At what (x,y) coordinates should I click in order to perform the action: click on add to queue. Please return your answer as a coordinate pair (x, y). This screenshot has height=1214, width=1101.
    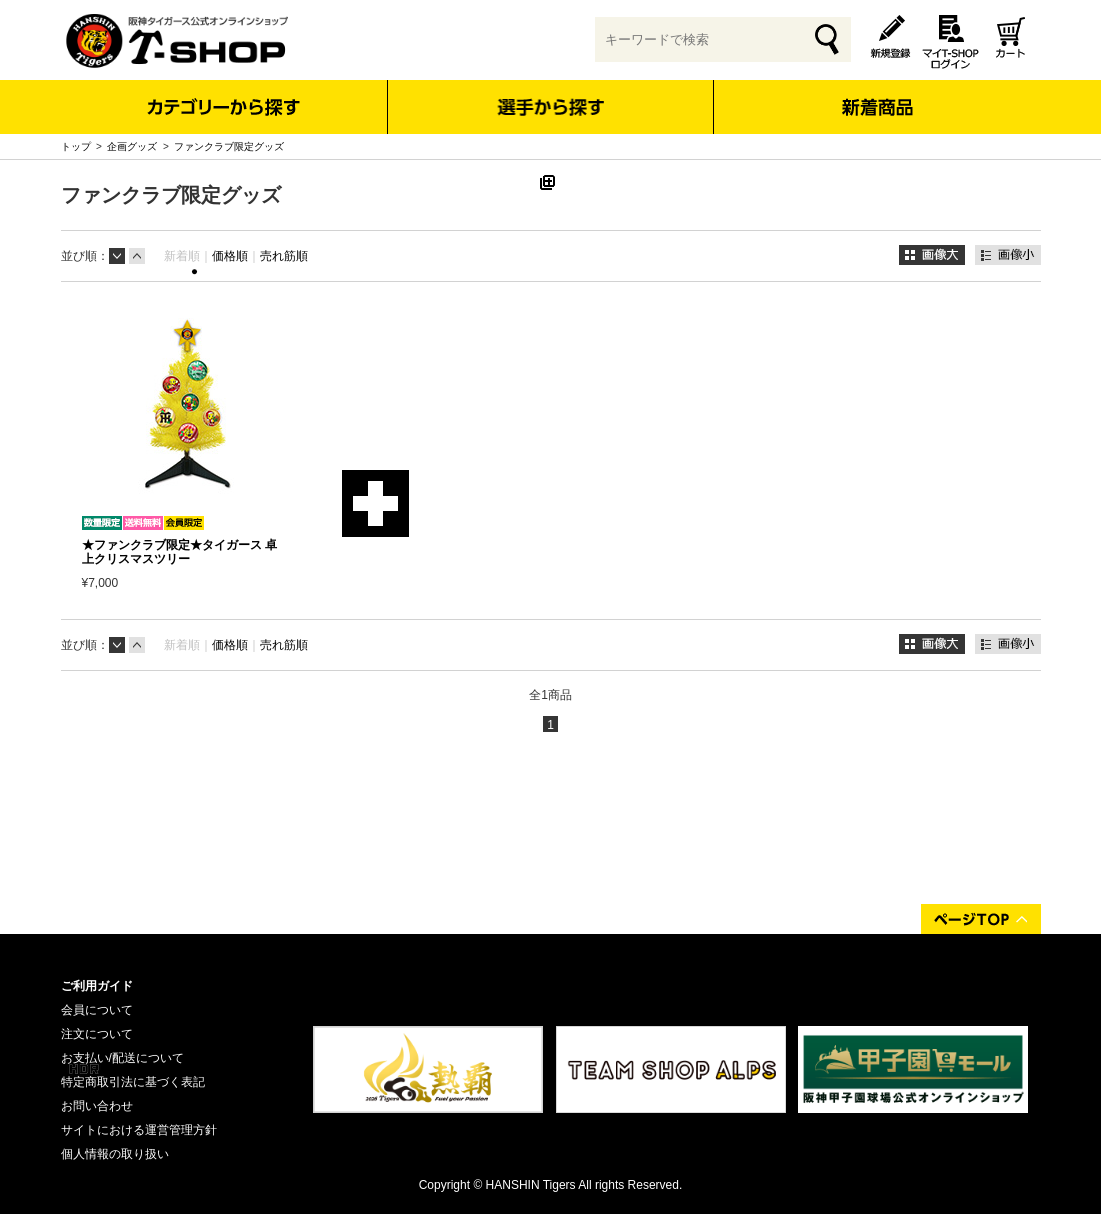
    Looking at the image, I should click on (547, 182).